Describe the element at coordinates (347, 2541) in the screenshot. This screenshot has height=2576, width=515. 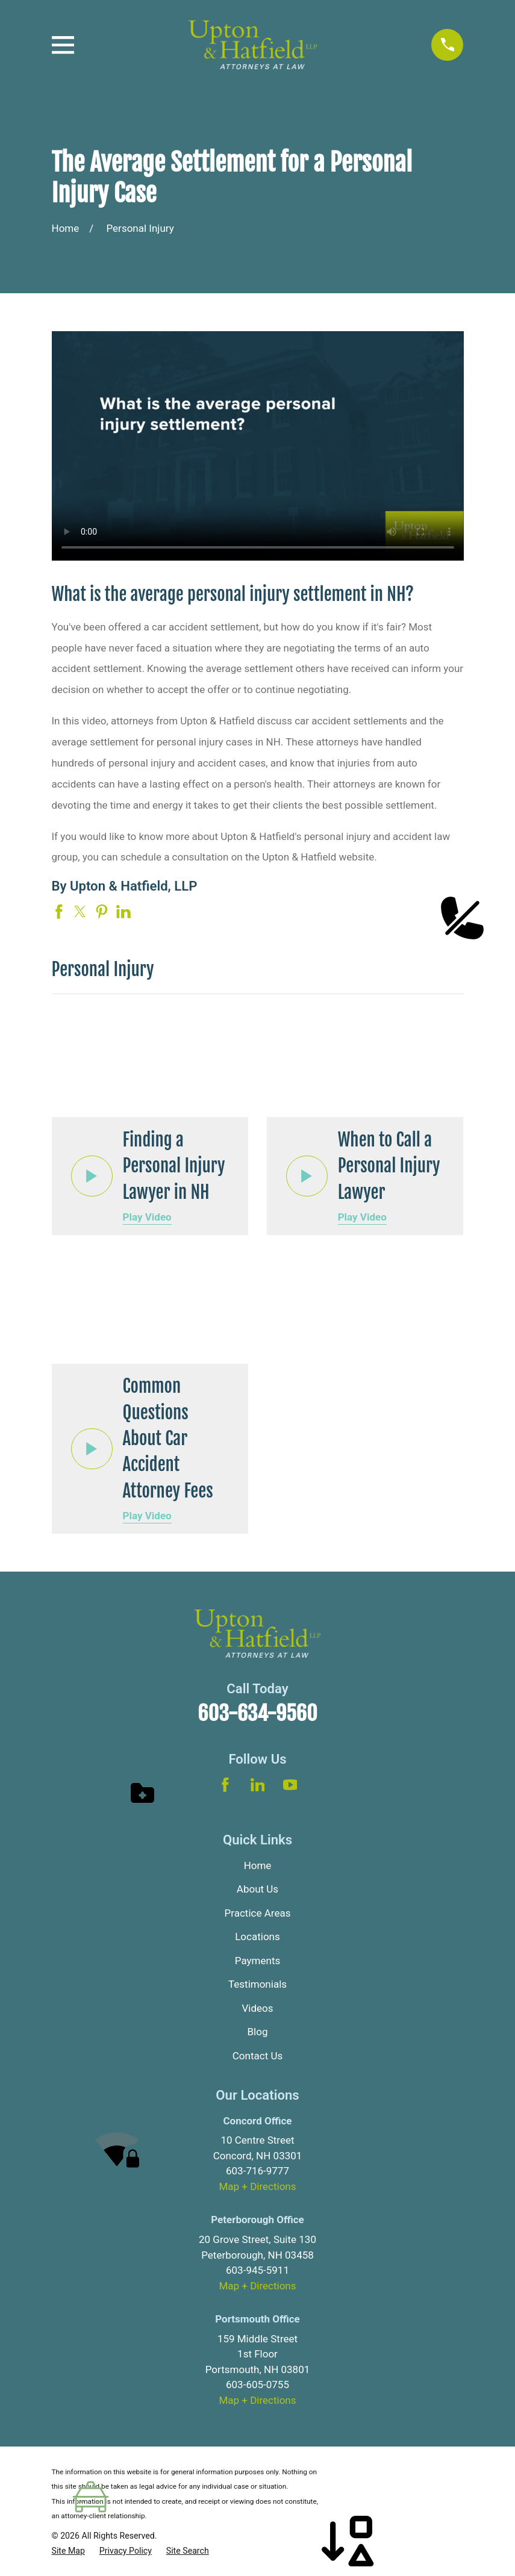
I see `sort items in ascending order` at that location.